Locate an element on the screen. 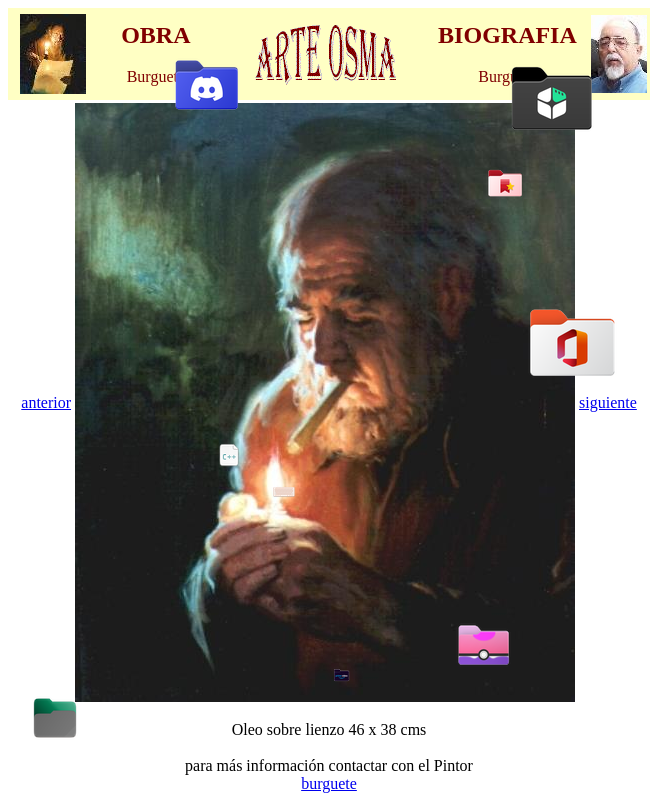 This screenshot has height=801, width=658. open microsoft office files folder is located at coordinates (572, 345).